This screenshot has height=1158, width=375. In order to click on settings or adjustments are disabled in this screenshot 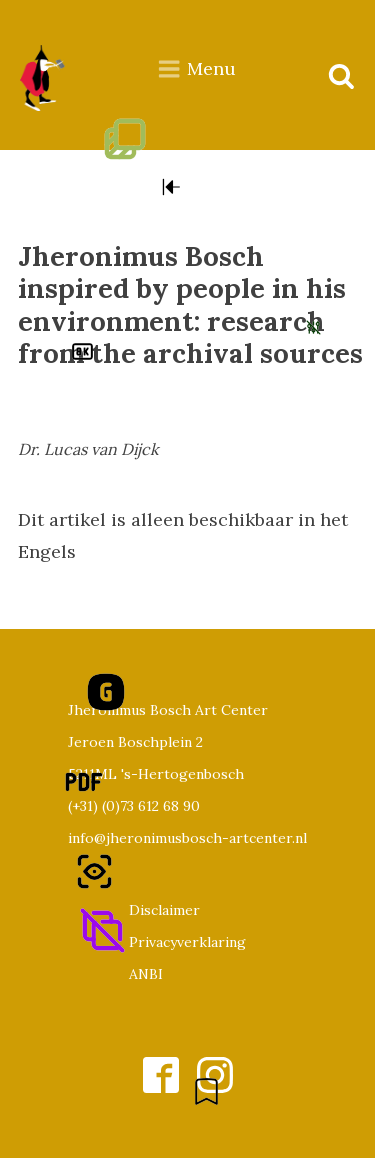, I will do `click(313, 327)`.